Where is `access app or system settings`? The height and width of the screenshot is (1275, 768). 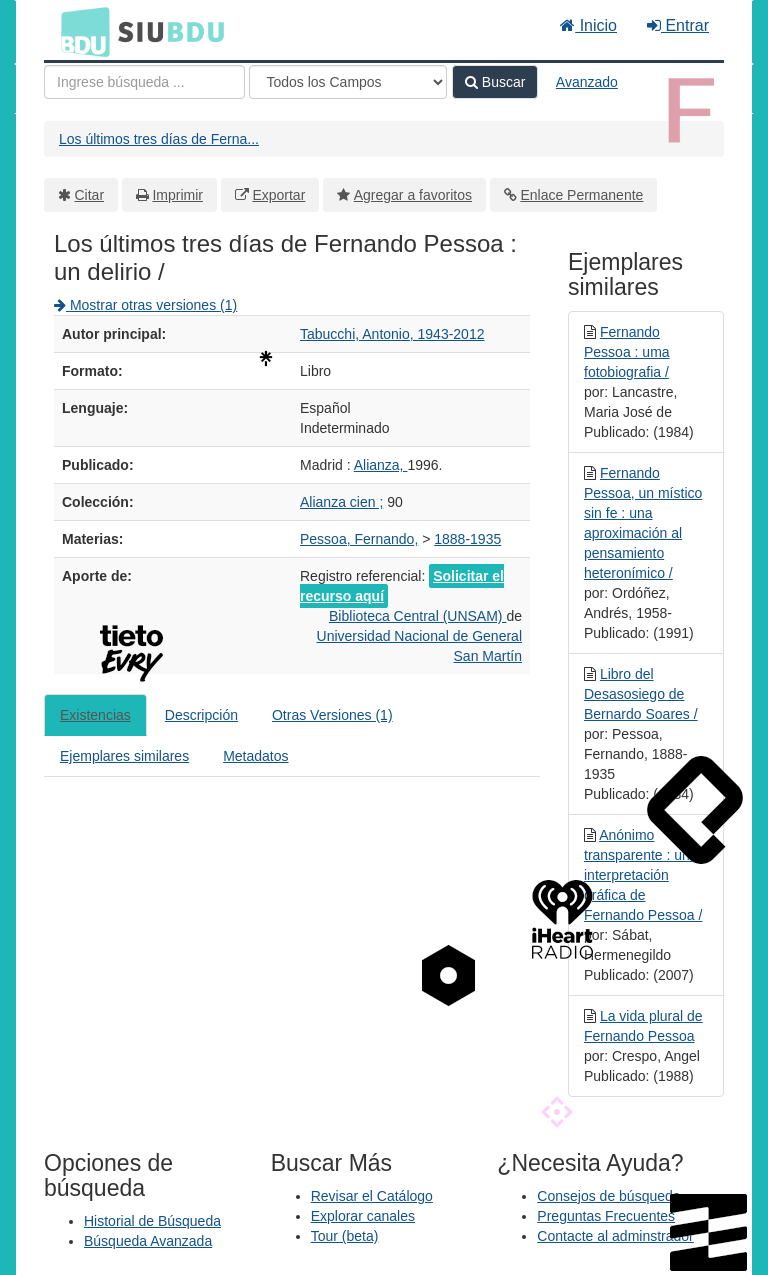
access app or system settings is located at coordinates (448, 975).